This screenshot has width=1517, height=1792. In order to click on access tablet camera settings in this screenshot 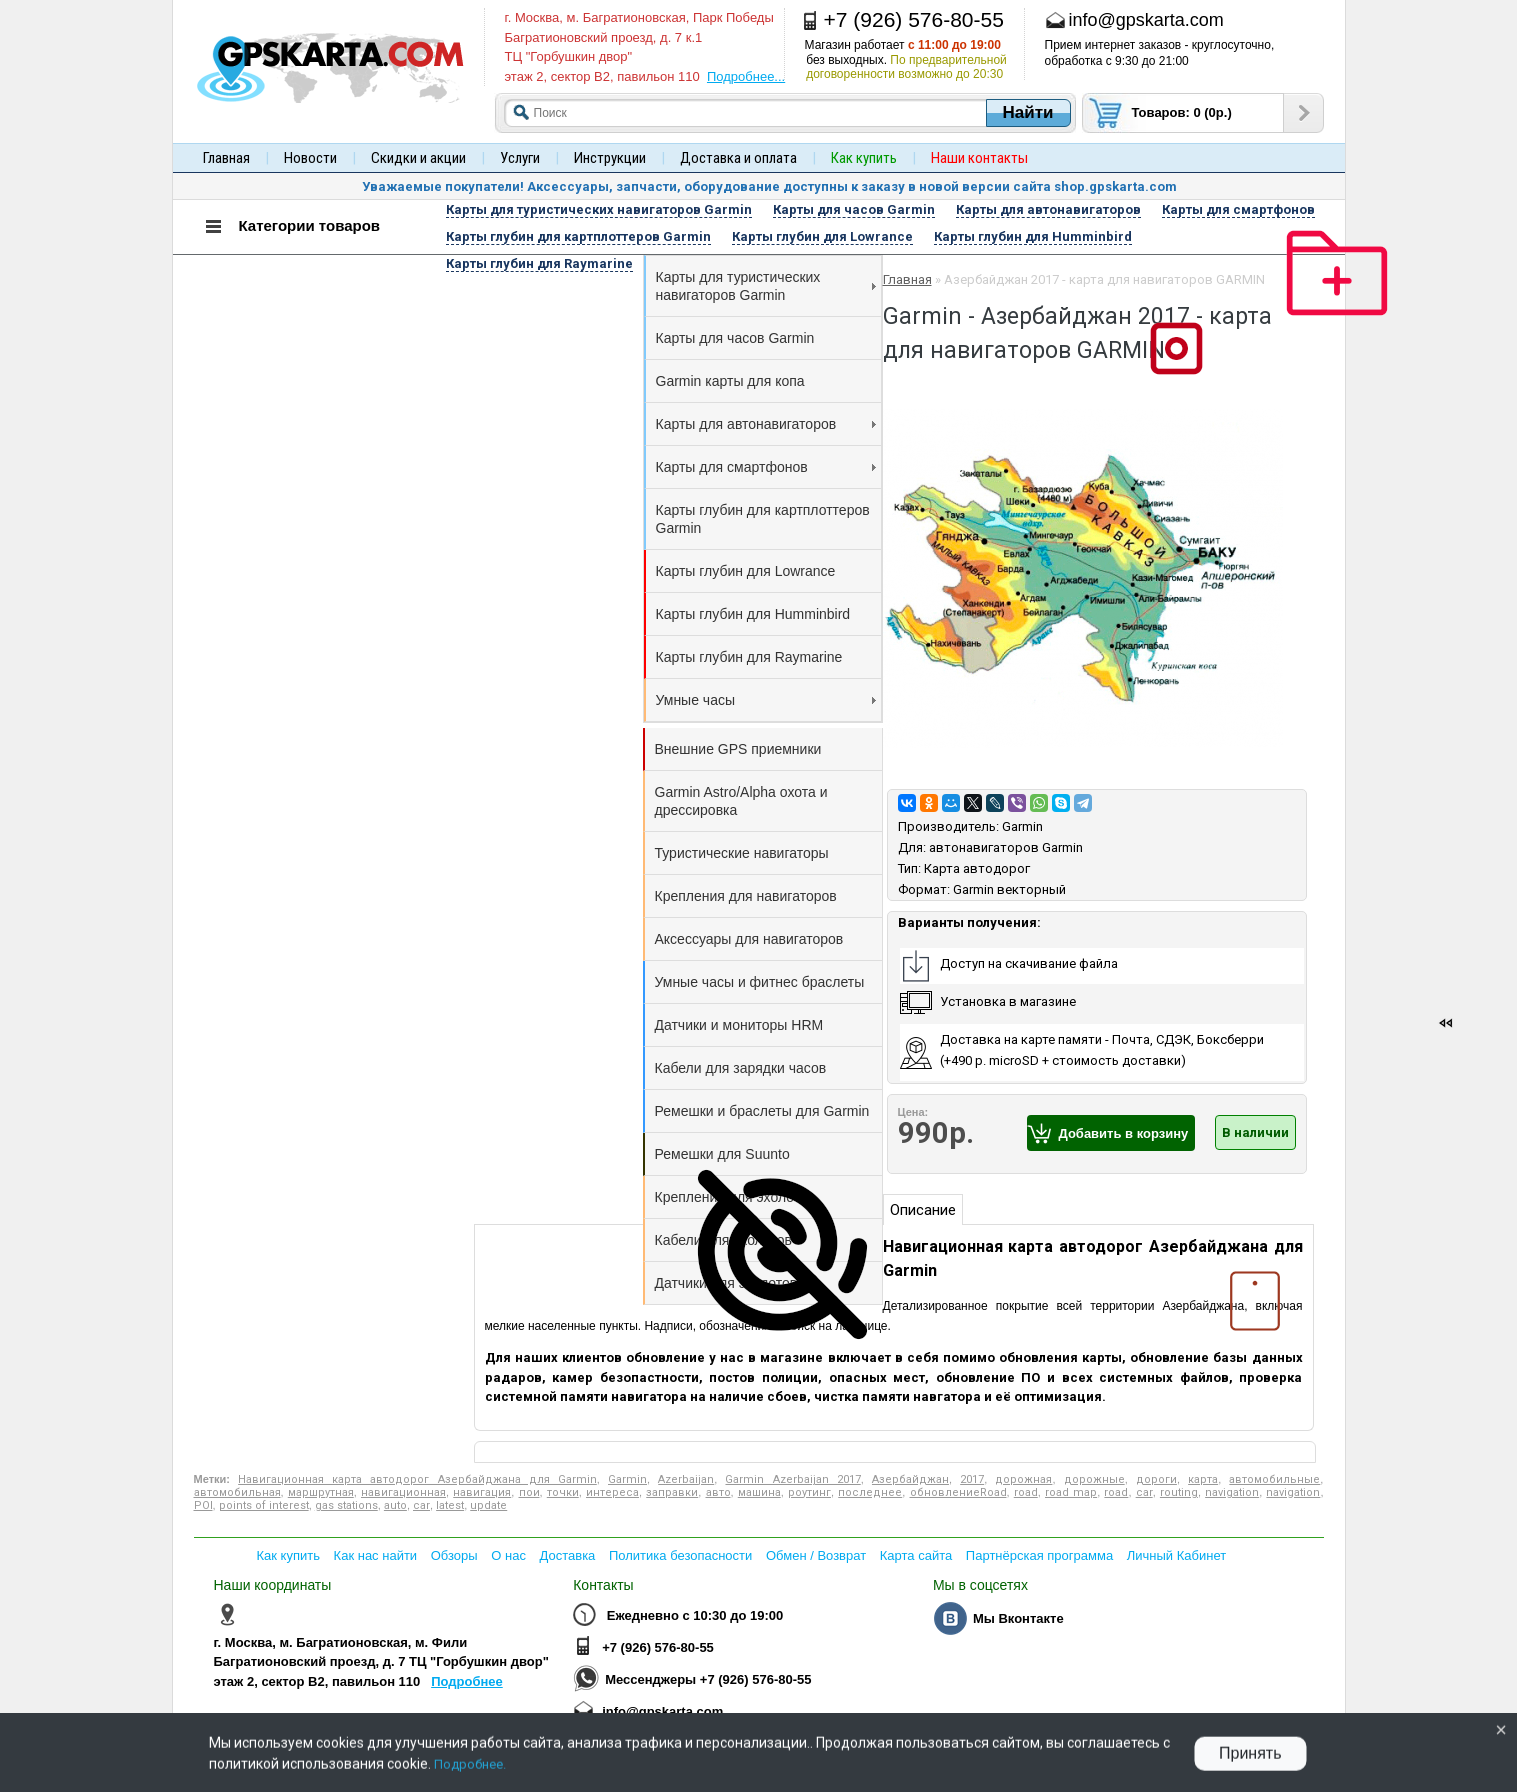, I will do `click(1255, 1301)`.